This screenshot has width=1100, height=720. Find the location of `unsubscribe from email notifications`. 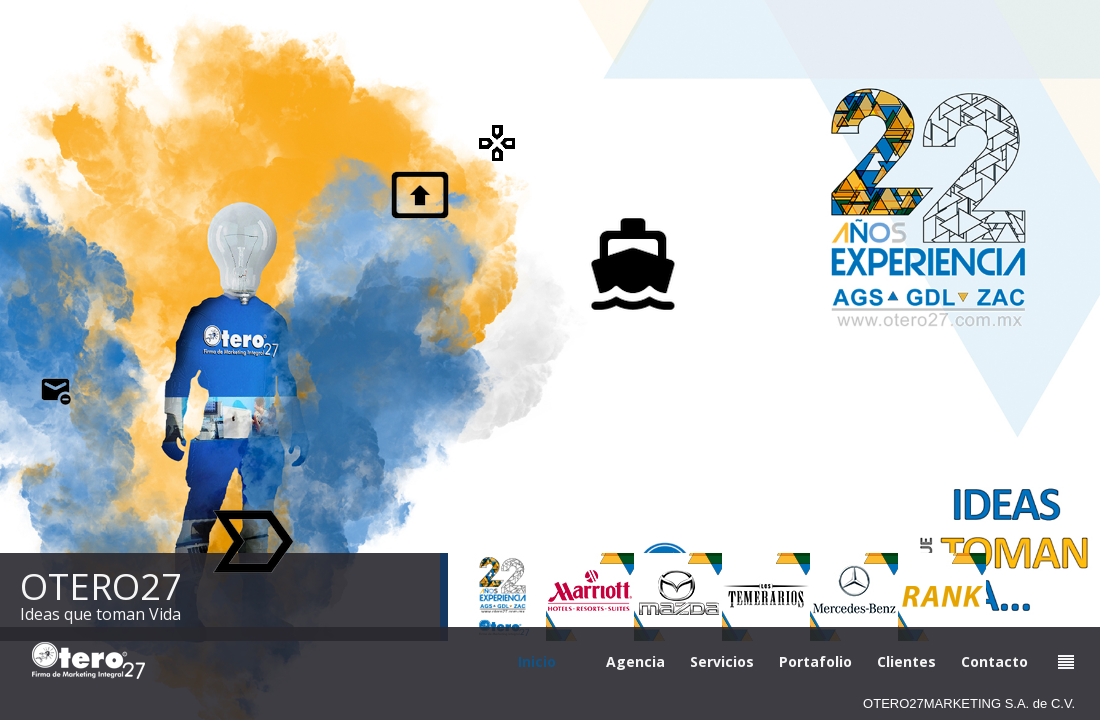

unsubscribe from email notifications is located at coordinates (55, 392).